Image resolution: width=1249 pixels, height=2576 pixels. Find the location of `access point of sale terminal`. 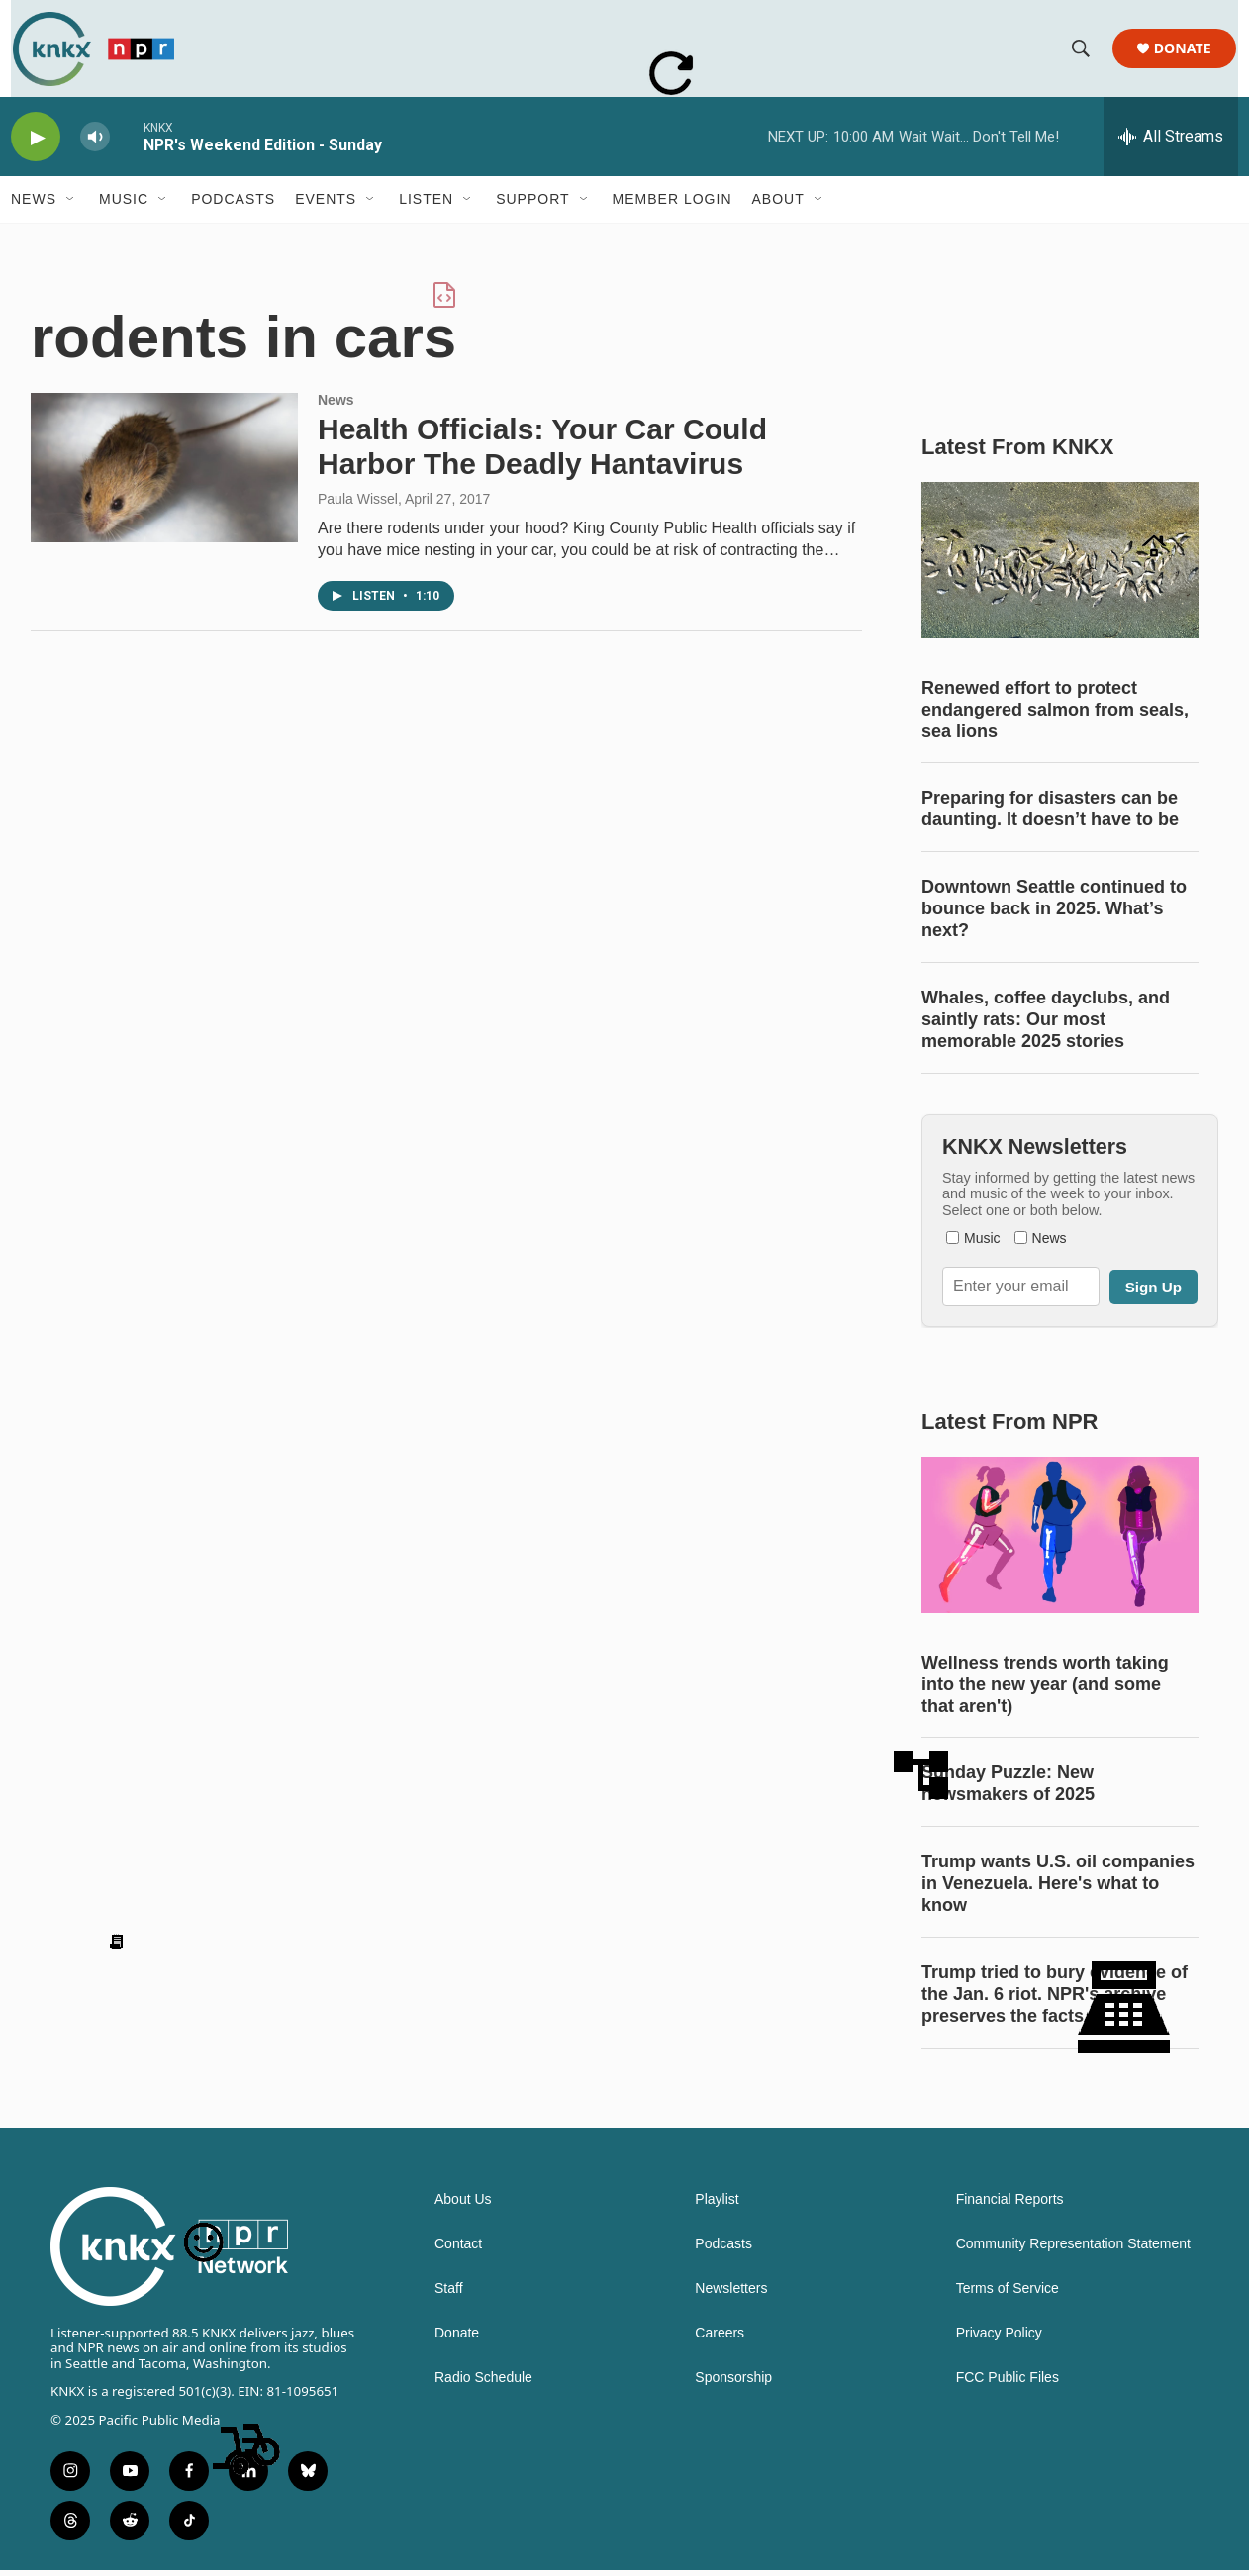

access point of sale terminal is located at coordinates (1123, 2007).